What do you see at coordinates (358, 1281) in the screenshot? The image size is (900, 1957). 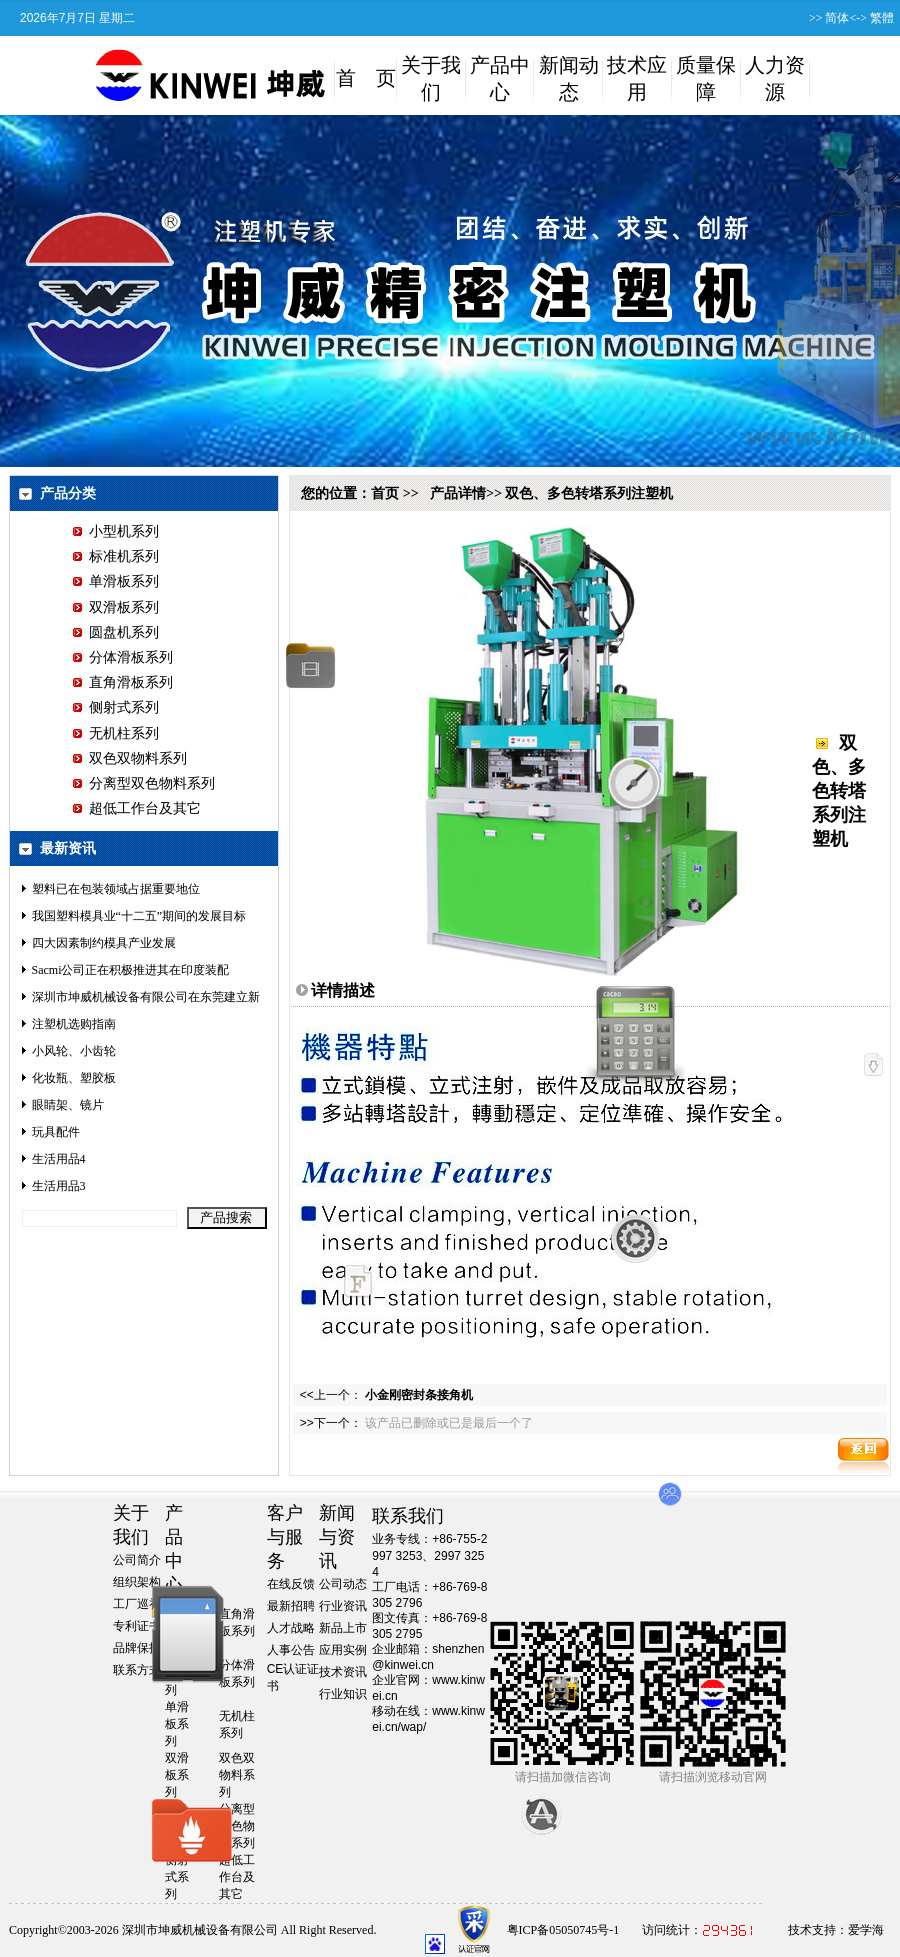 I see `a fortran source code file` at bounding box center [358, 1281].